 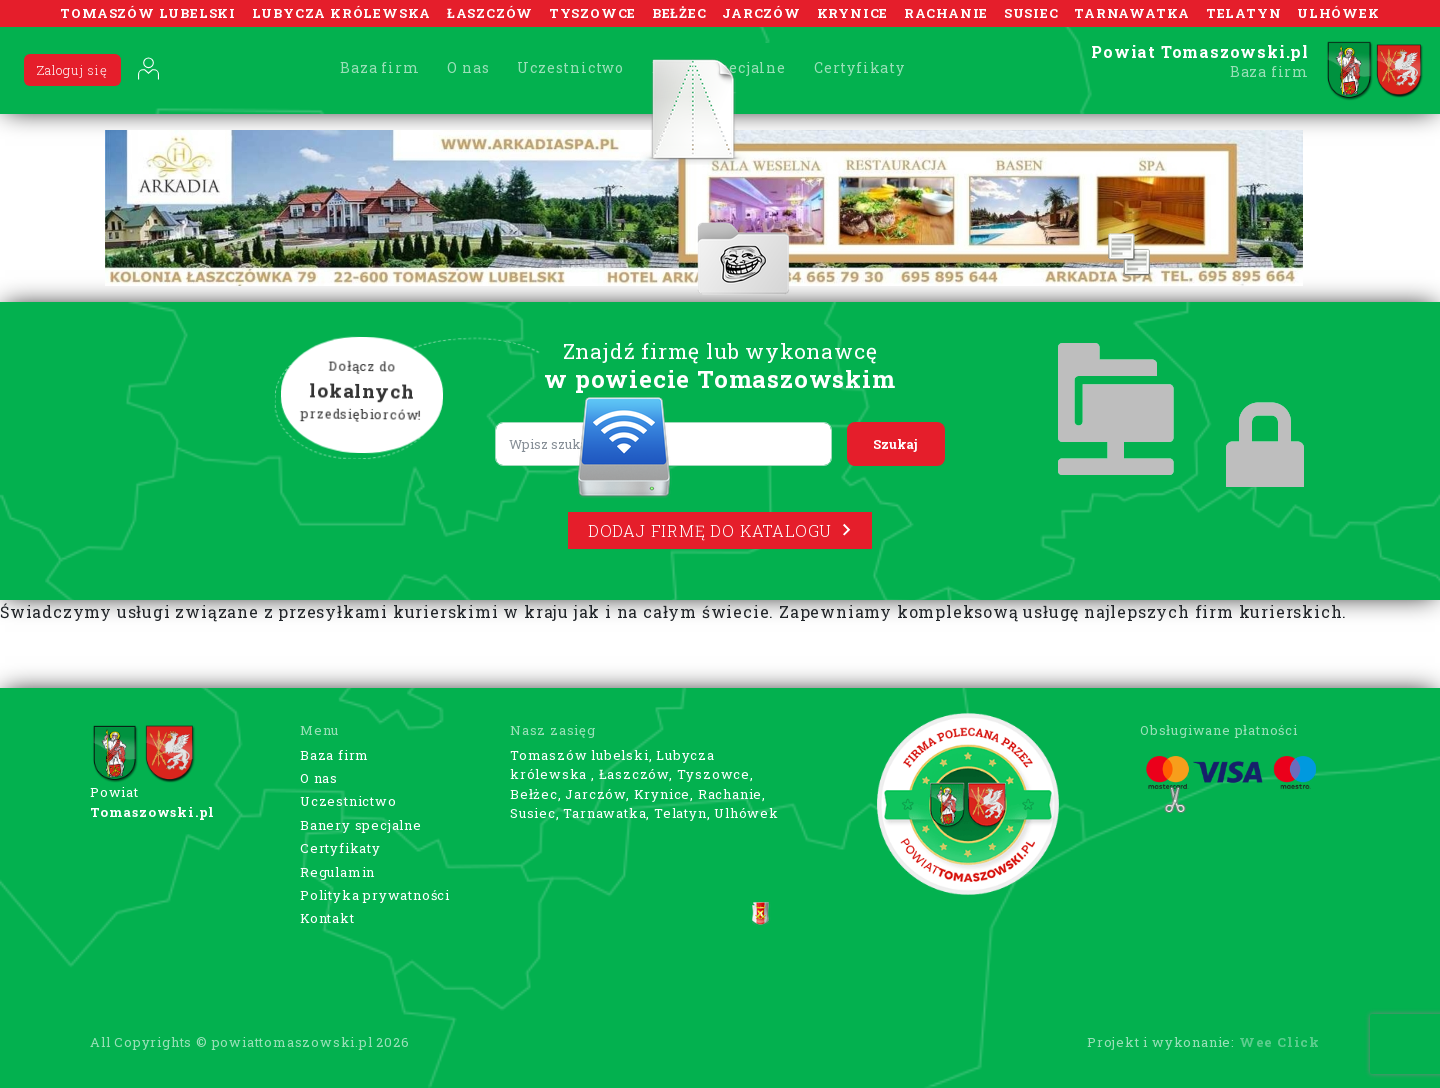 I want to click on a text file template or document skeleton, so click(x=695, y=109).